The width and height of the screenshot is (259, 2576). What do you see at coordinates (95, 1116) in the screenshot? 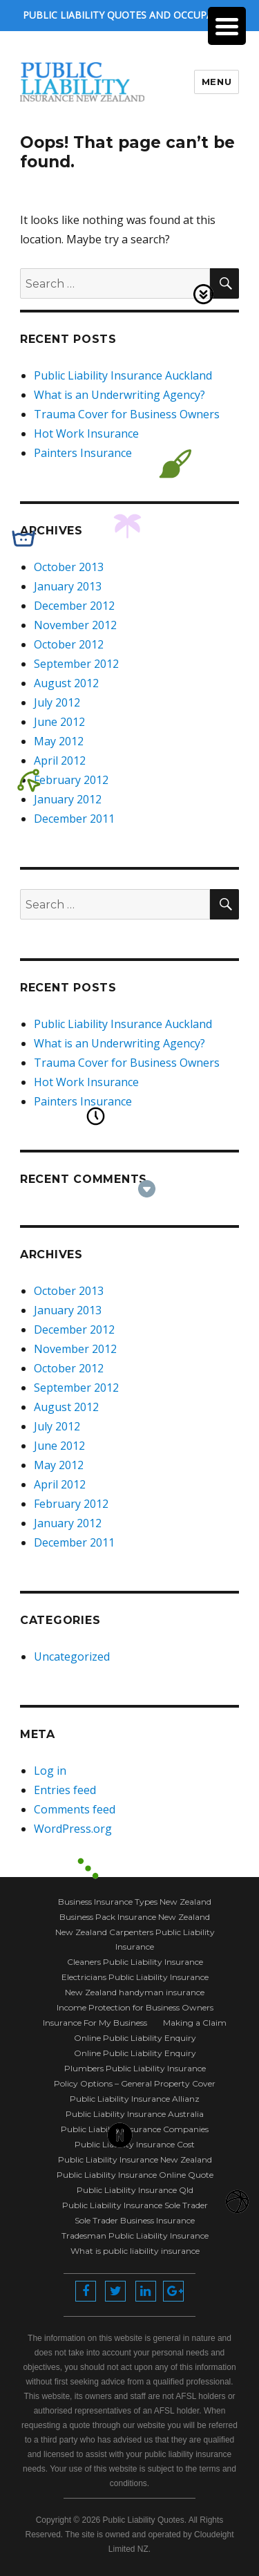
I see `view current time` at bounding box center [95, 1116].